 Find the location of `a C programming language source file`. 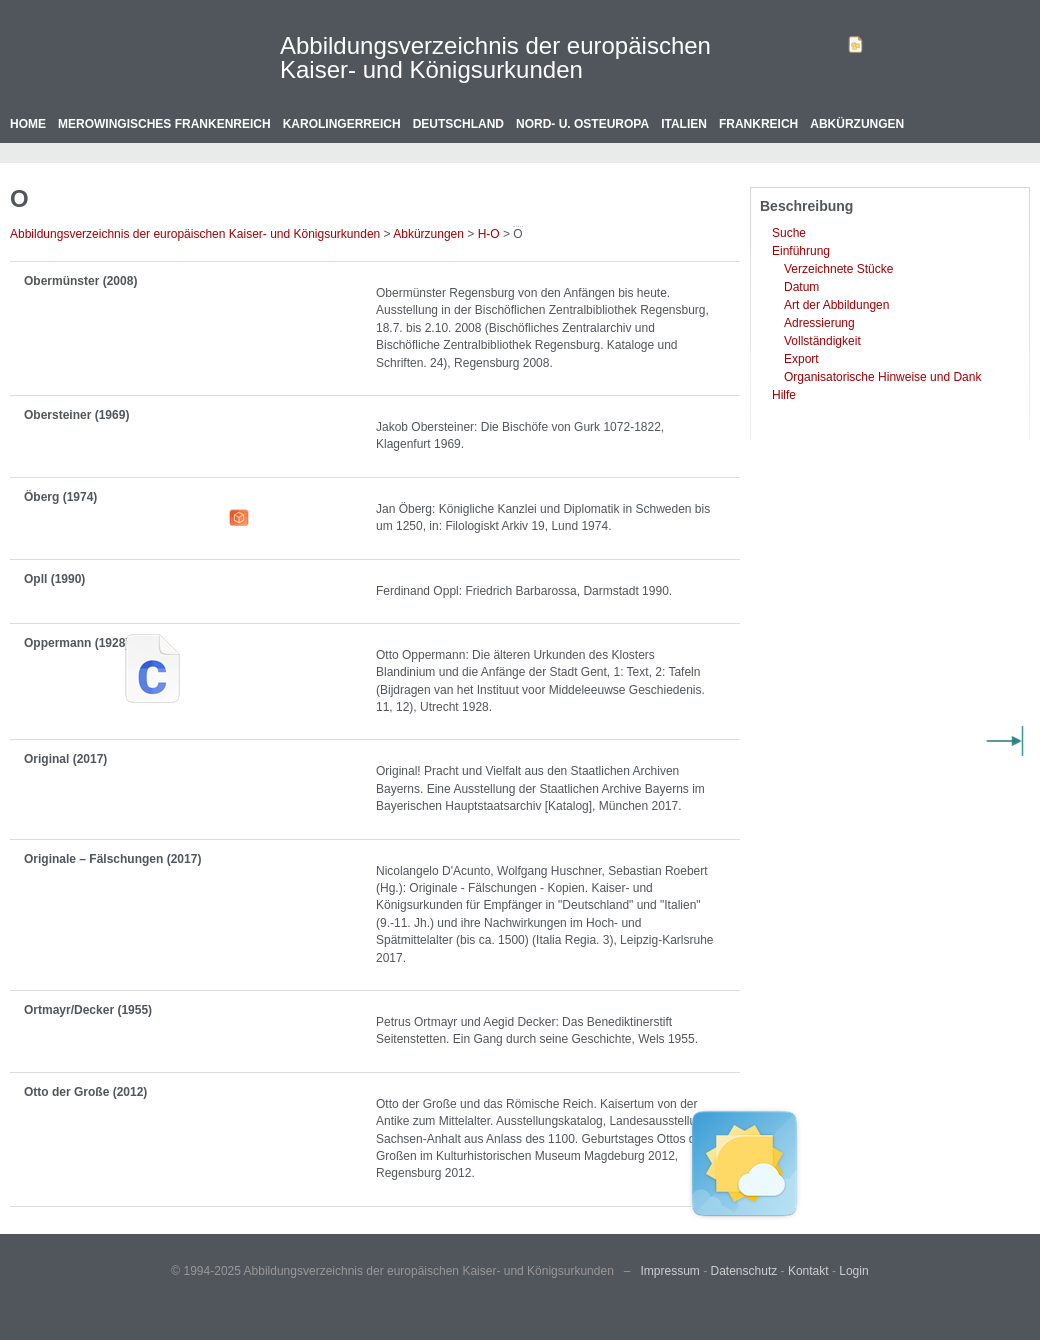

a C programming language source file is located at coordinates (152, 668).